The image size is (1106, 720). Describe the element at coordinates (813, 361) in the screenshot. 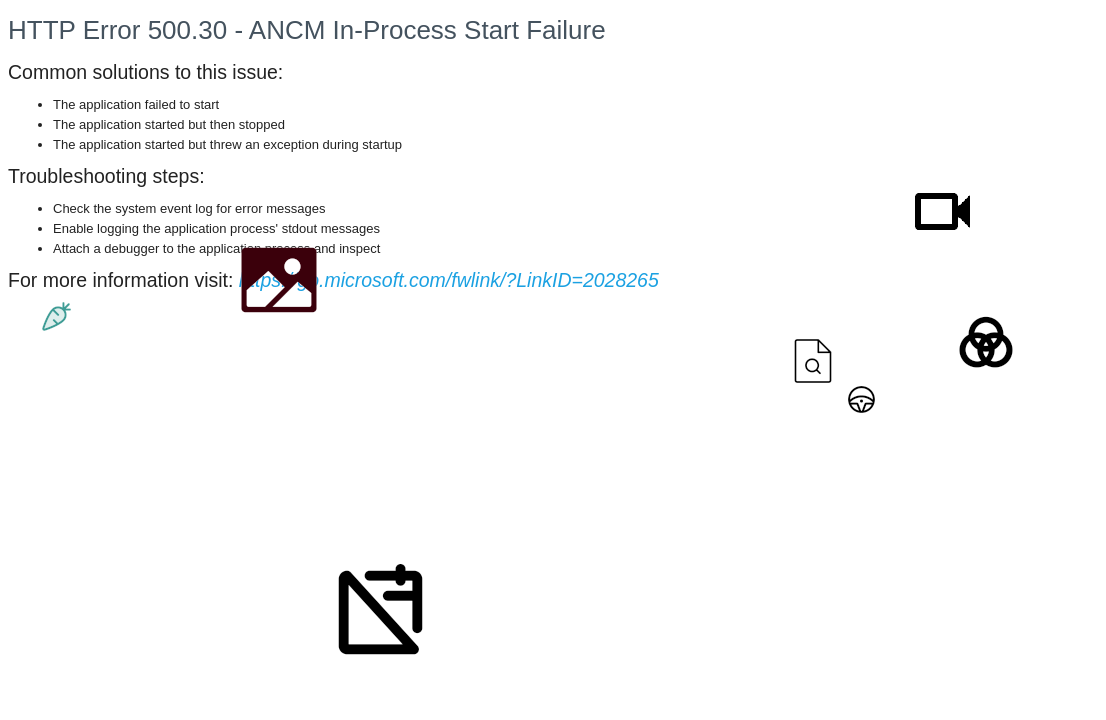

I see `search within a document` at that location.